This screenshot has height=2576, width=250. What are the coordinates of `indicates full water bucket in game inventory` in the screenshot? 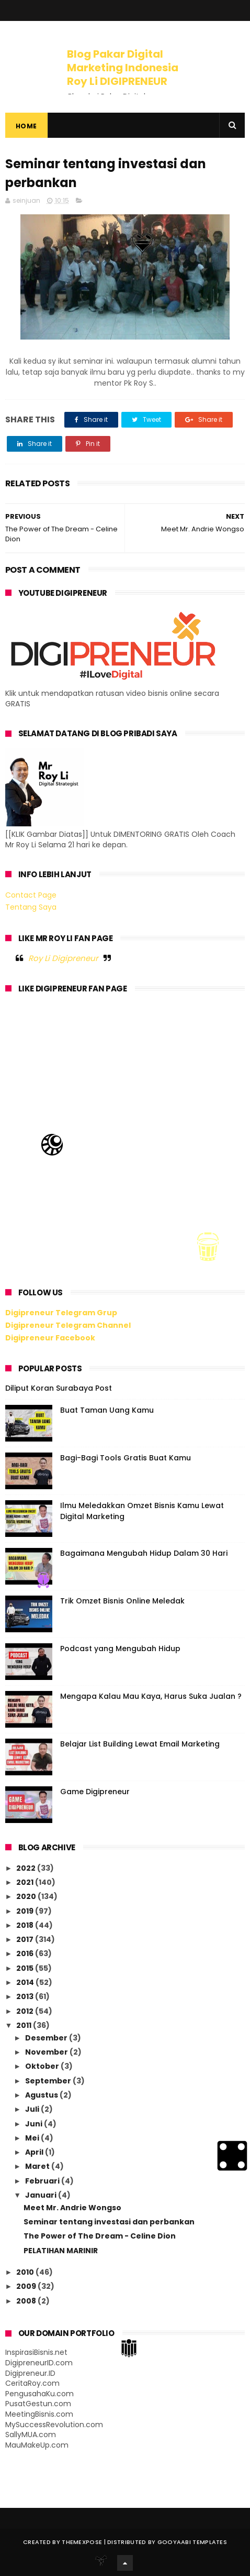 It's located at (208, 1246).